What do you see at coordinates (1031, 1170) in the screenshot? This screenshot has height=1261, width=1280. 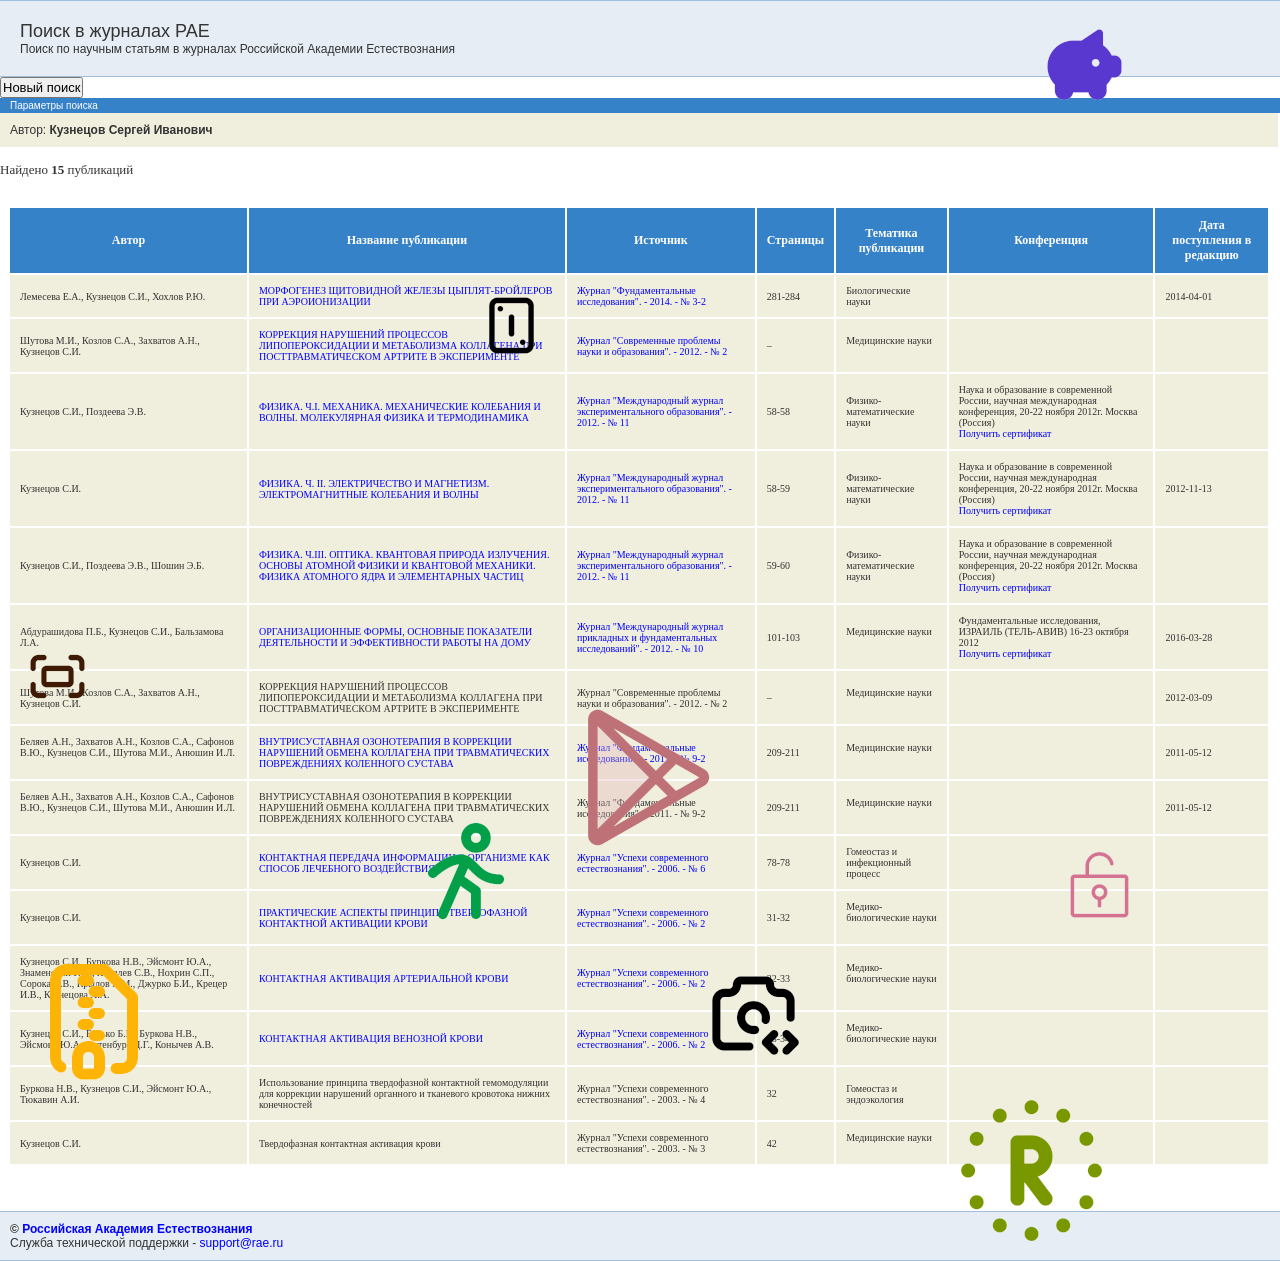 I see `indicates registered trademark or rights reserved` at bounding box center [1031, 1170].